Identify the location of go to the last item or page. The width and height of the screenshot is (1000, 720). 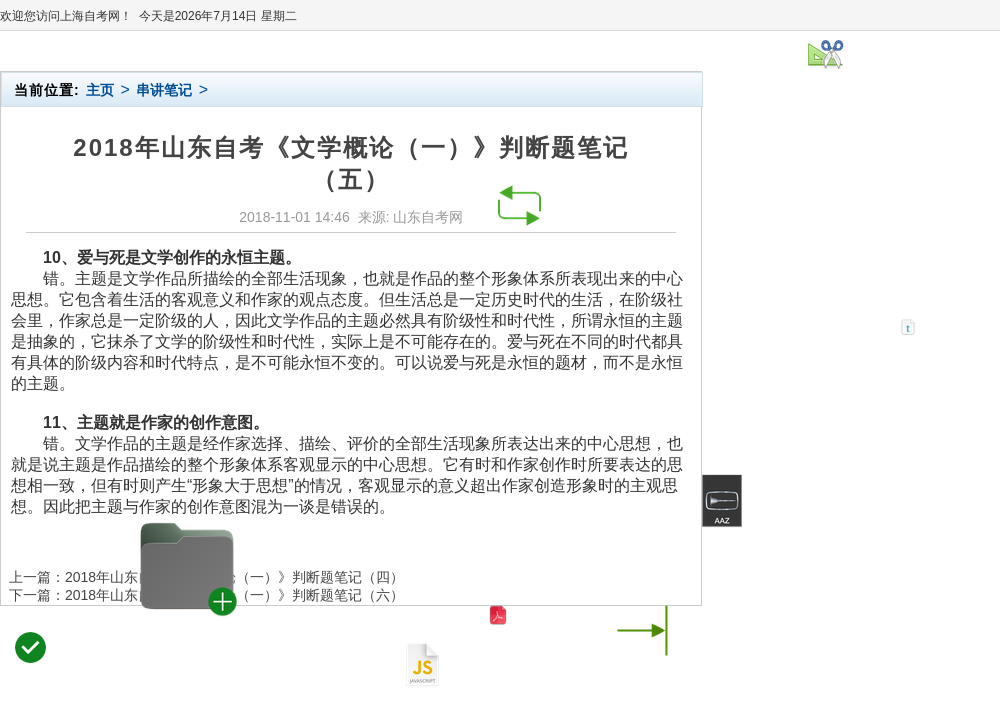
(642, 630).